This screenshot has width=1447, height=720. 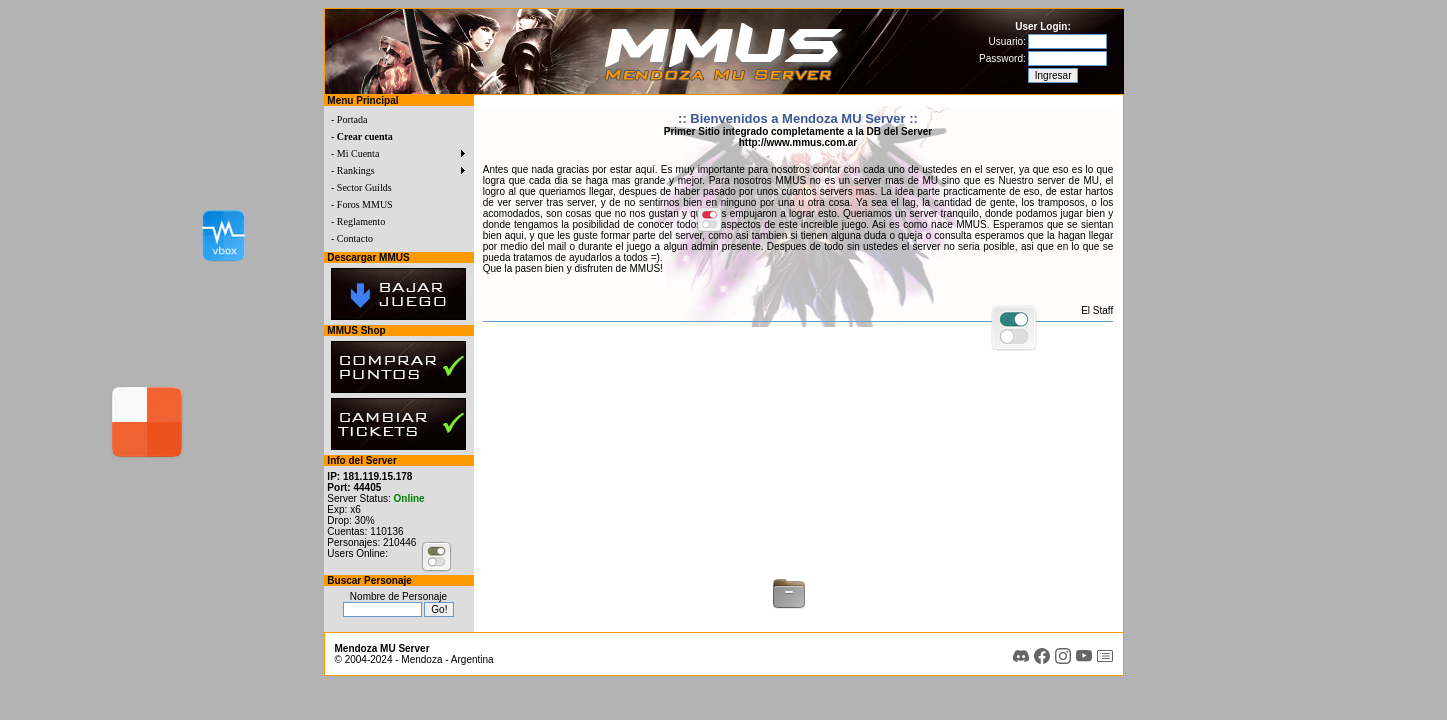 I want to click on open the nautilus file manager, so click(x=789, y=593).